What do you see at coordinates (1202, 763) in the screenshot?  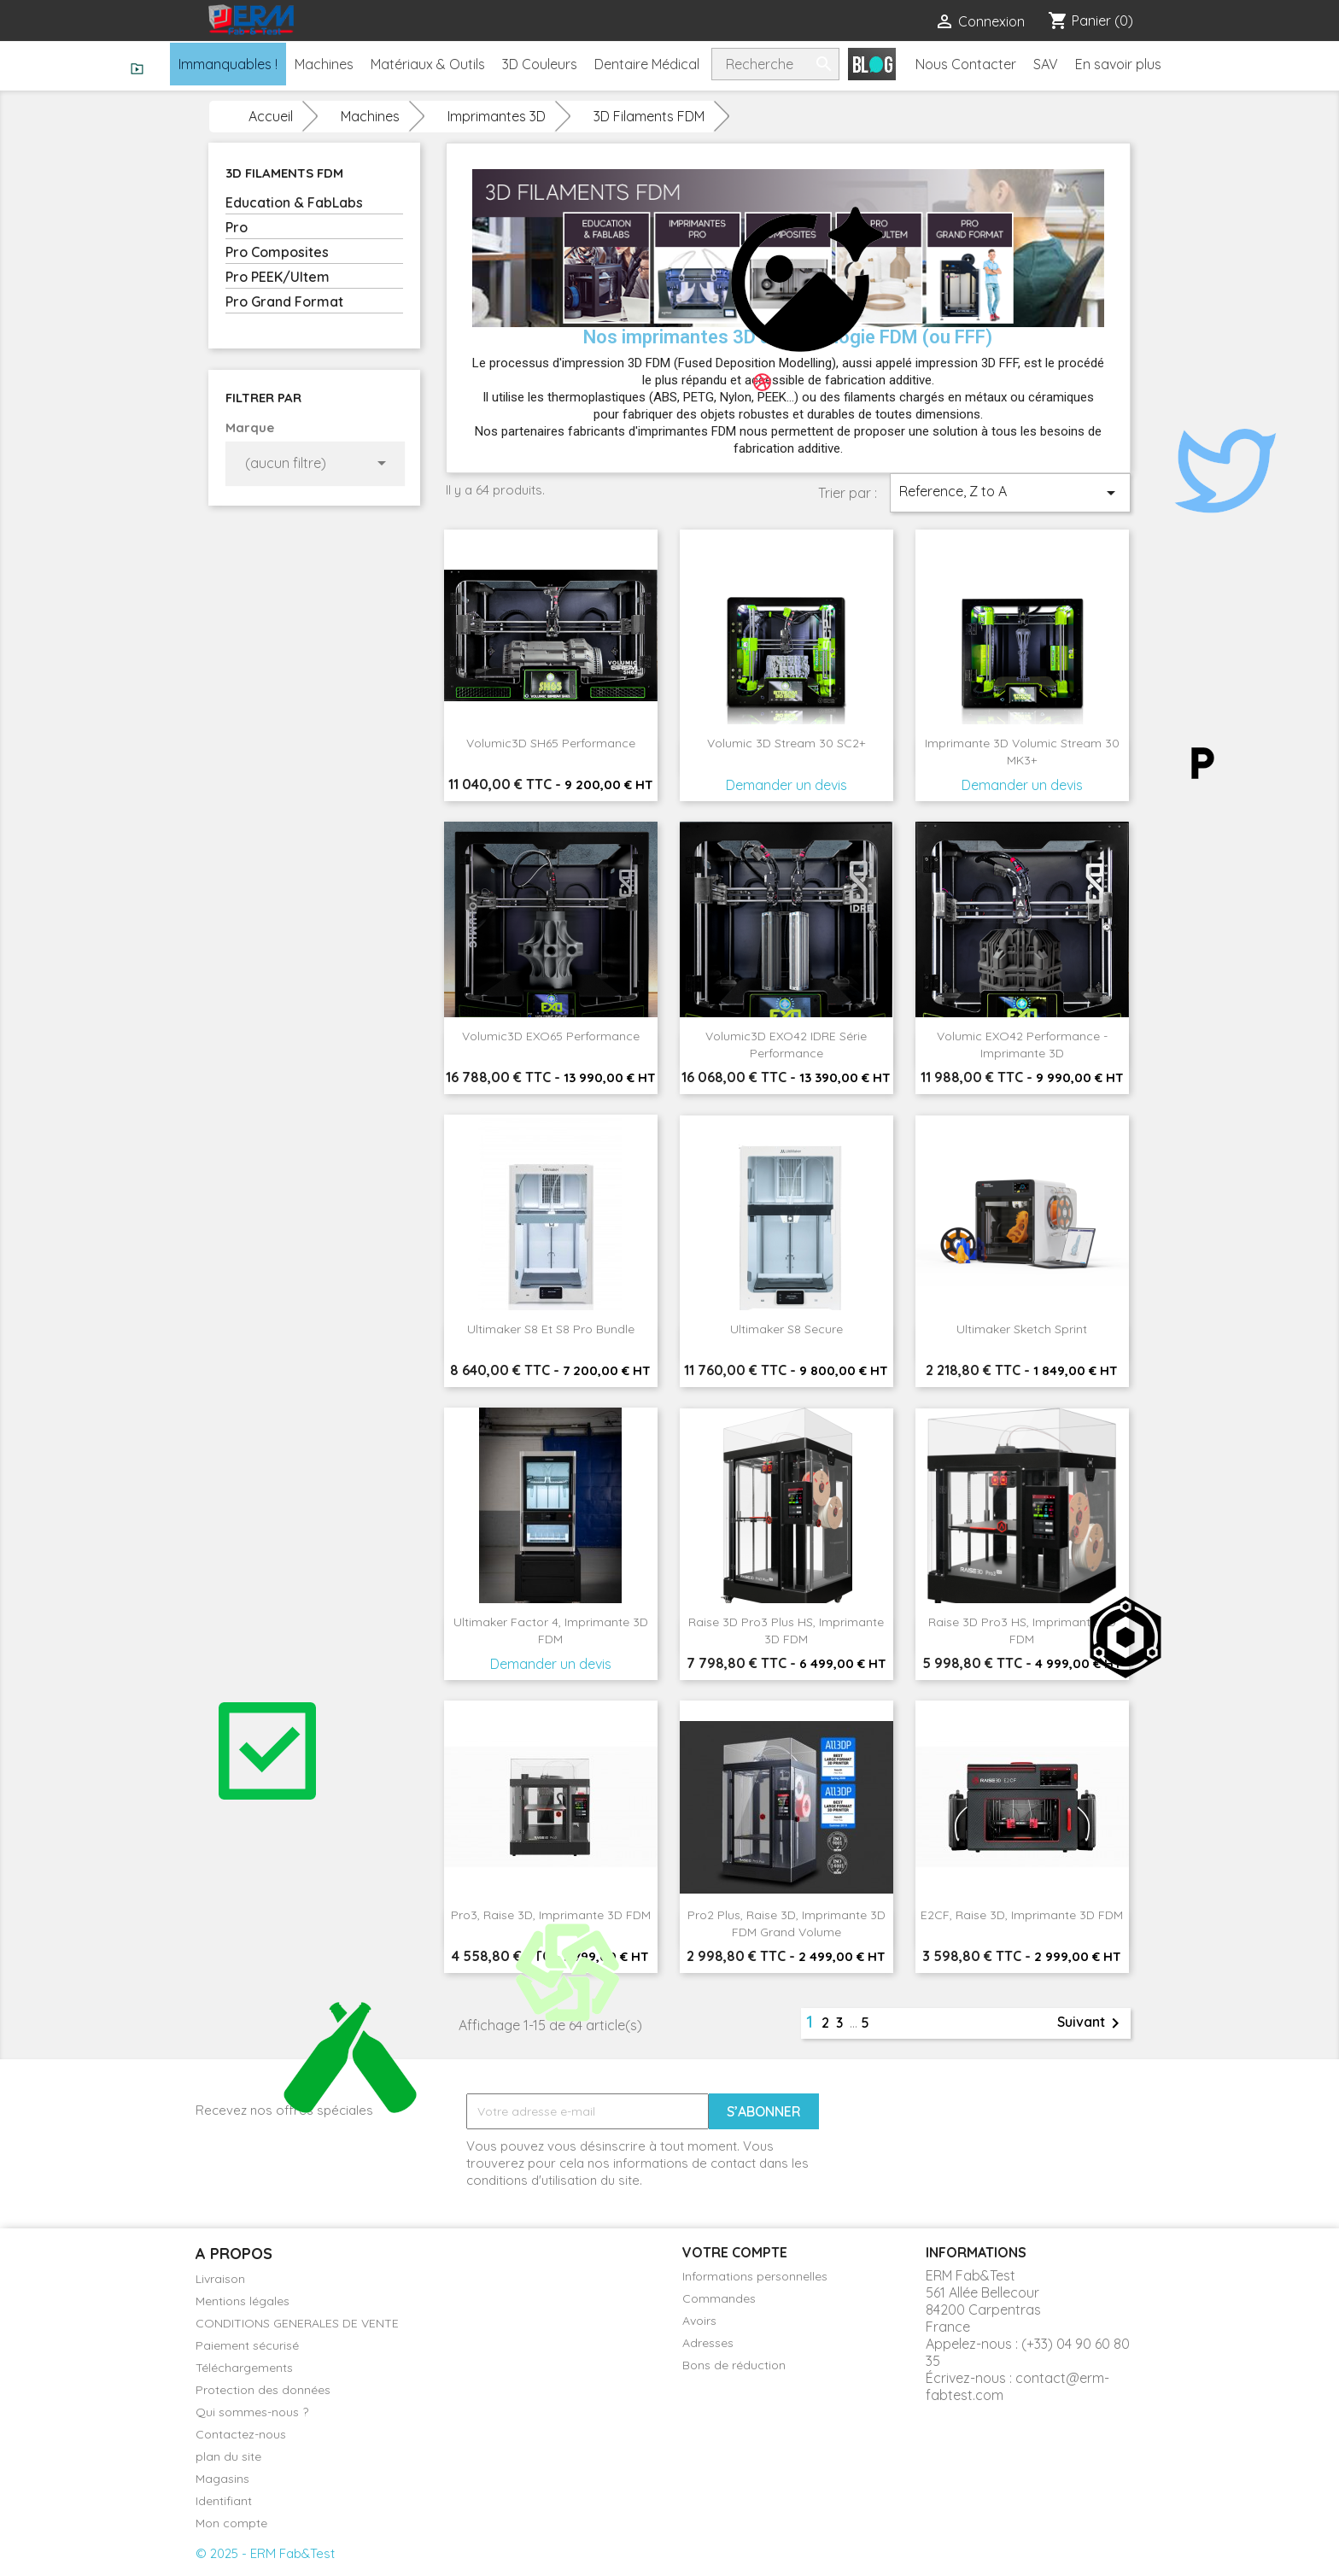 I see `indicates a parking area or facility` at bounding box center [1202, 763].